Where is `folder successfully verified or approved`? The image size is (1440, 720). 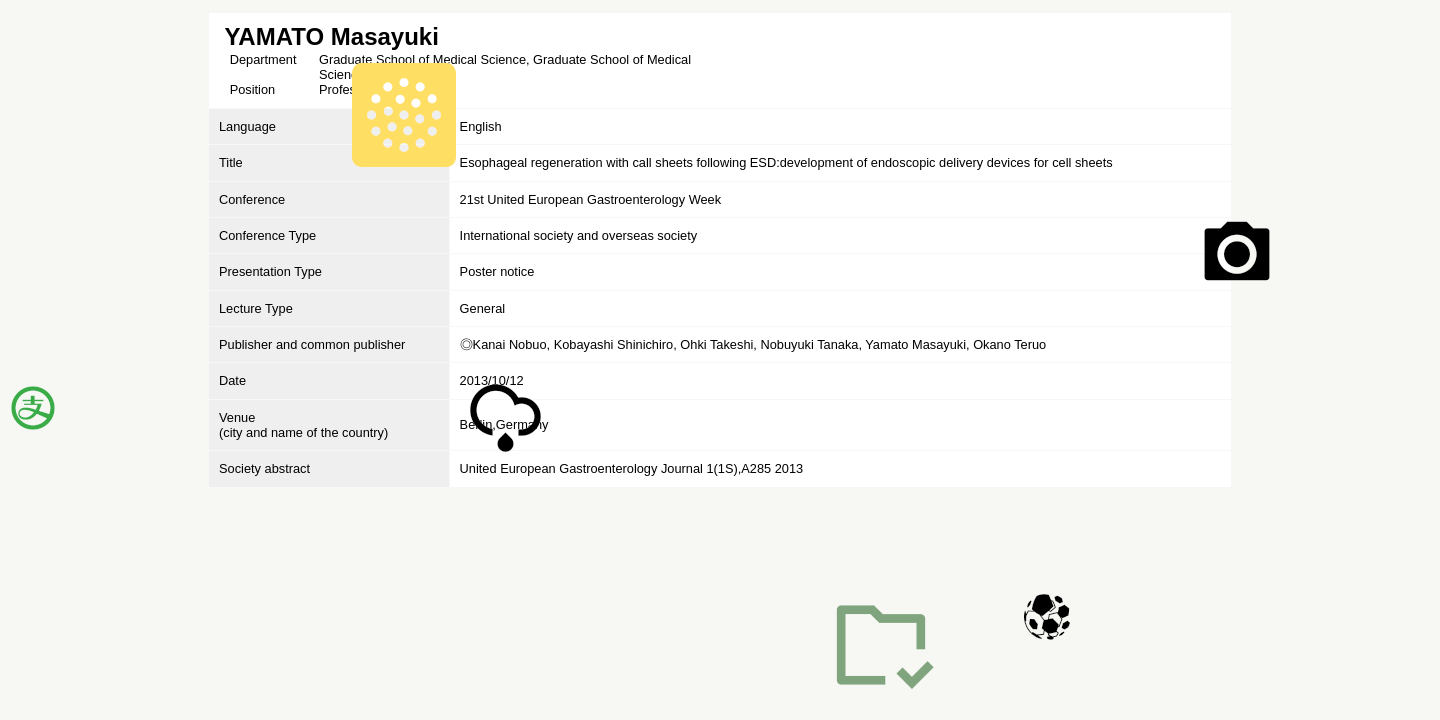 folder successfully verified or approved is located at coordinates (881, 645).